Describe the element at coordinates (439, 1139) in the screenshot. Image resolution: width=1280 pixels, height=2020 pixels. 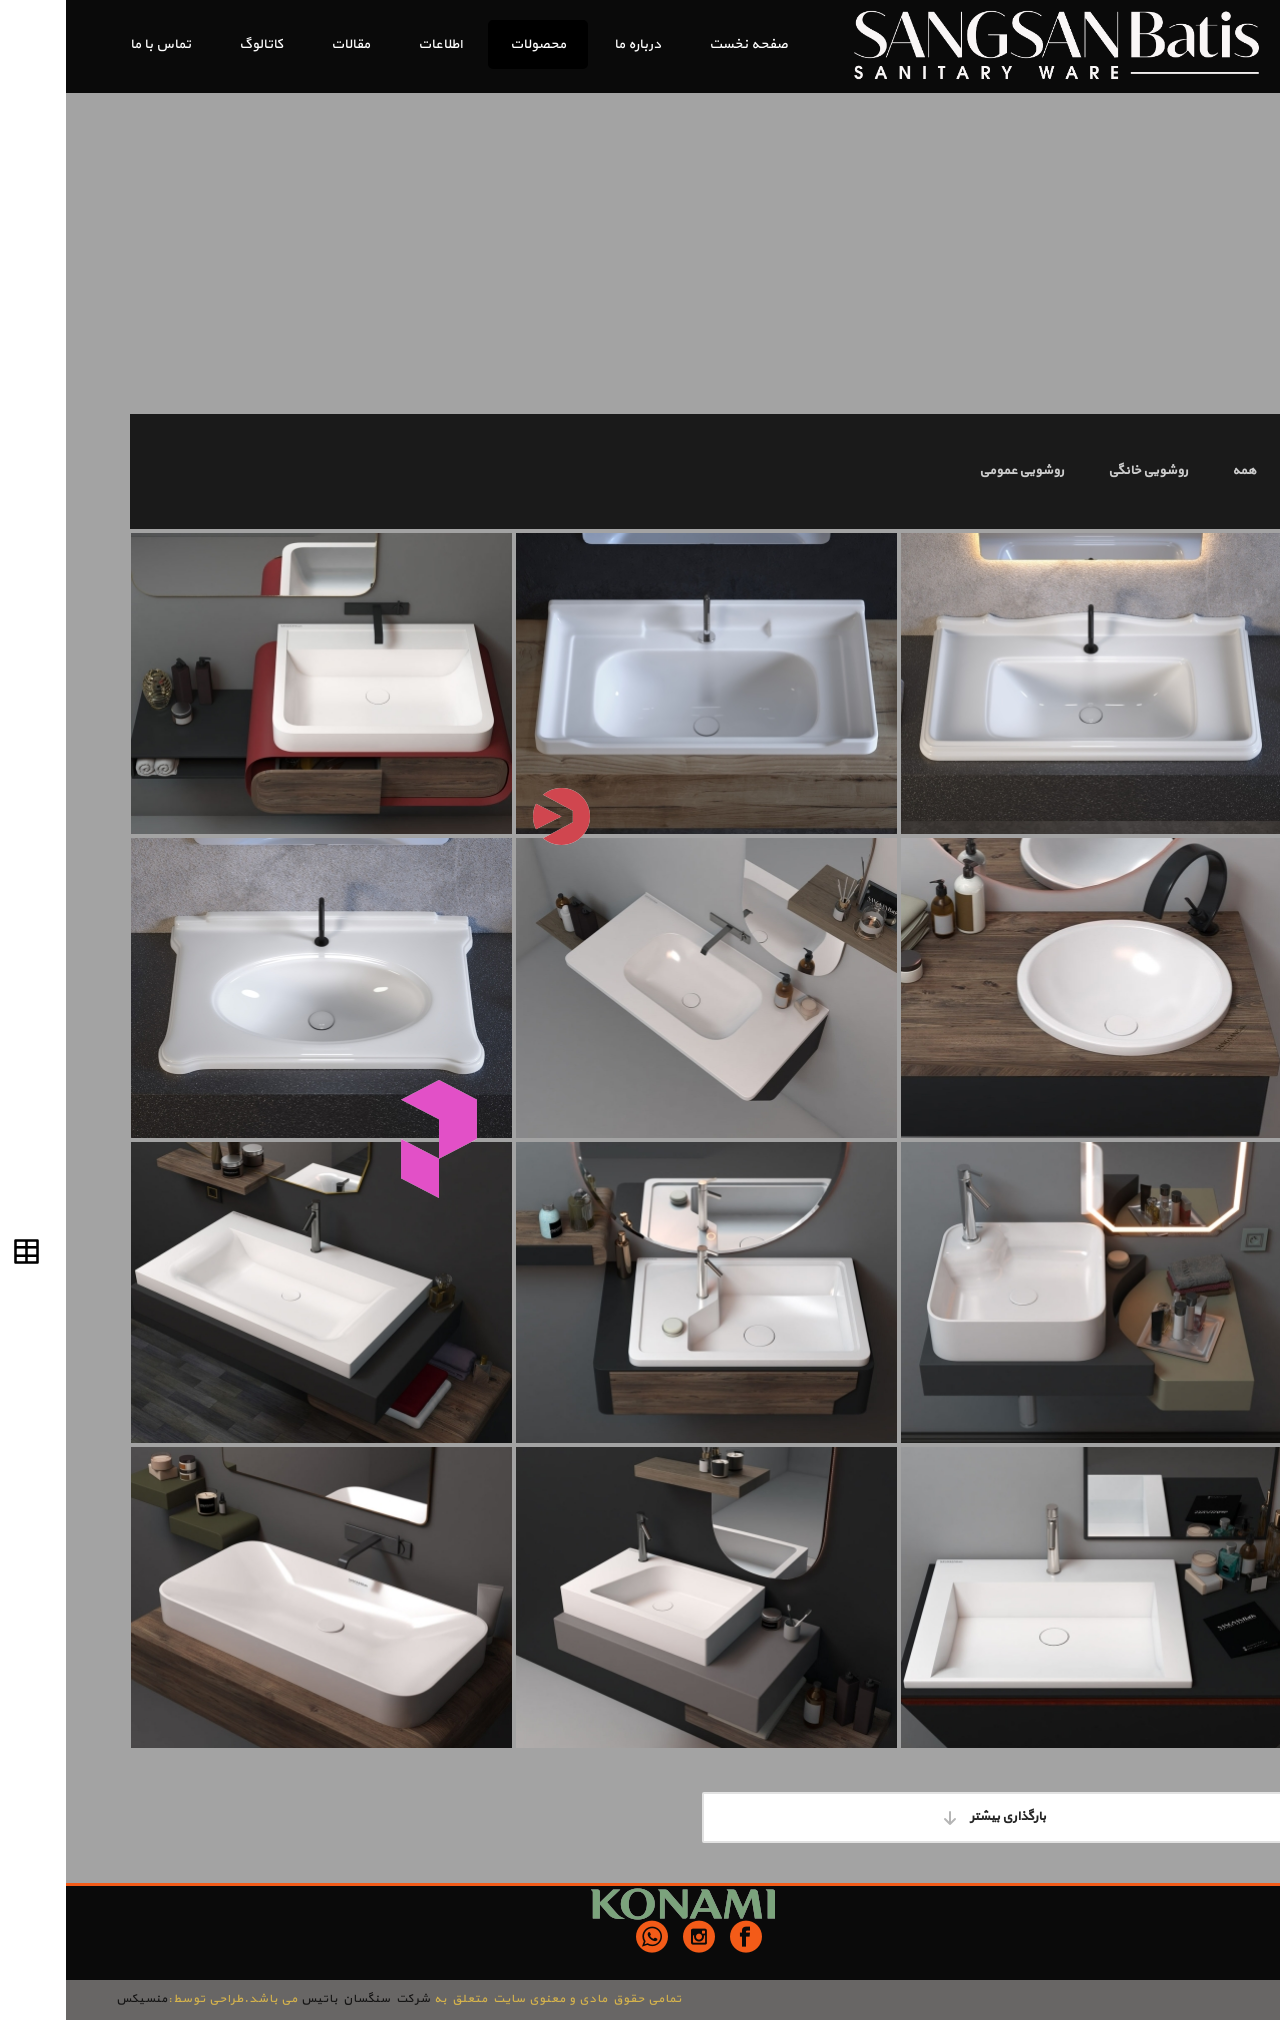
I see `prefect logo - a data workflow orchestration platform` at that location.